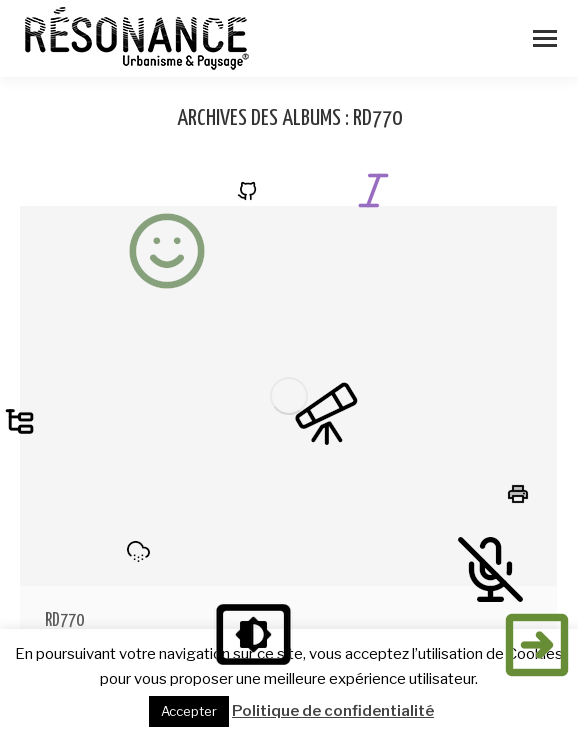 The width and height of the screenshot is (578, 739). What do you see at coordinates (373, 190) in the screenshot?
I see `apply italic formatting to selected text` at bounding box center [373, 190].